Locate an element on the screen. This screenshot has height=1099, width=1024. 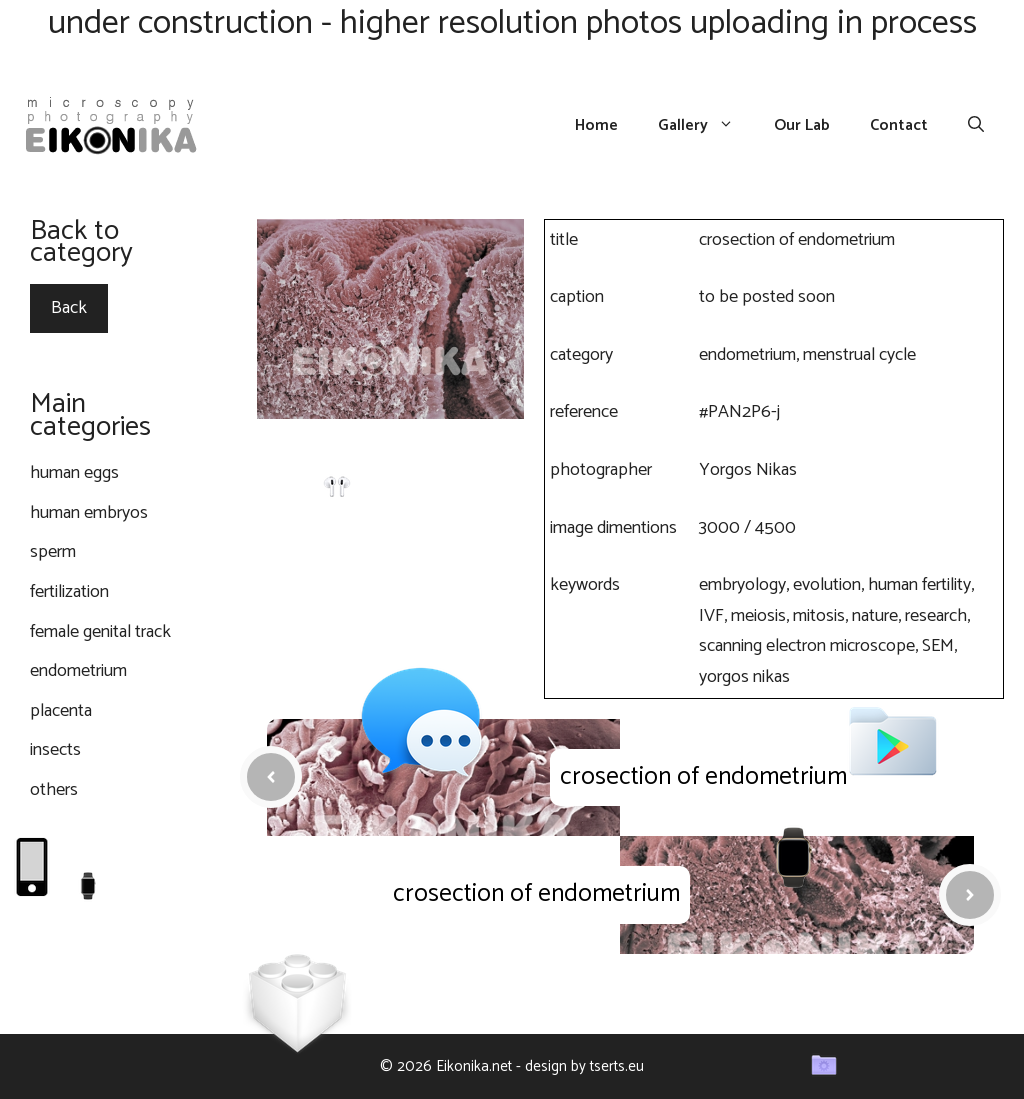
open game center messages and friend requests is located at coordinates (422, 723).